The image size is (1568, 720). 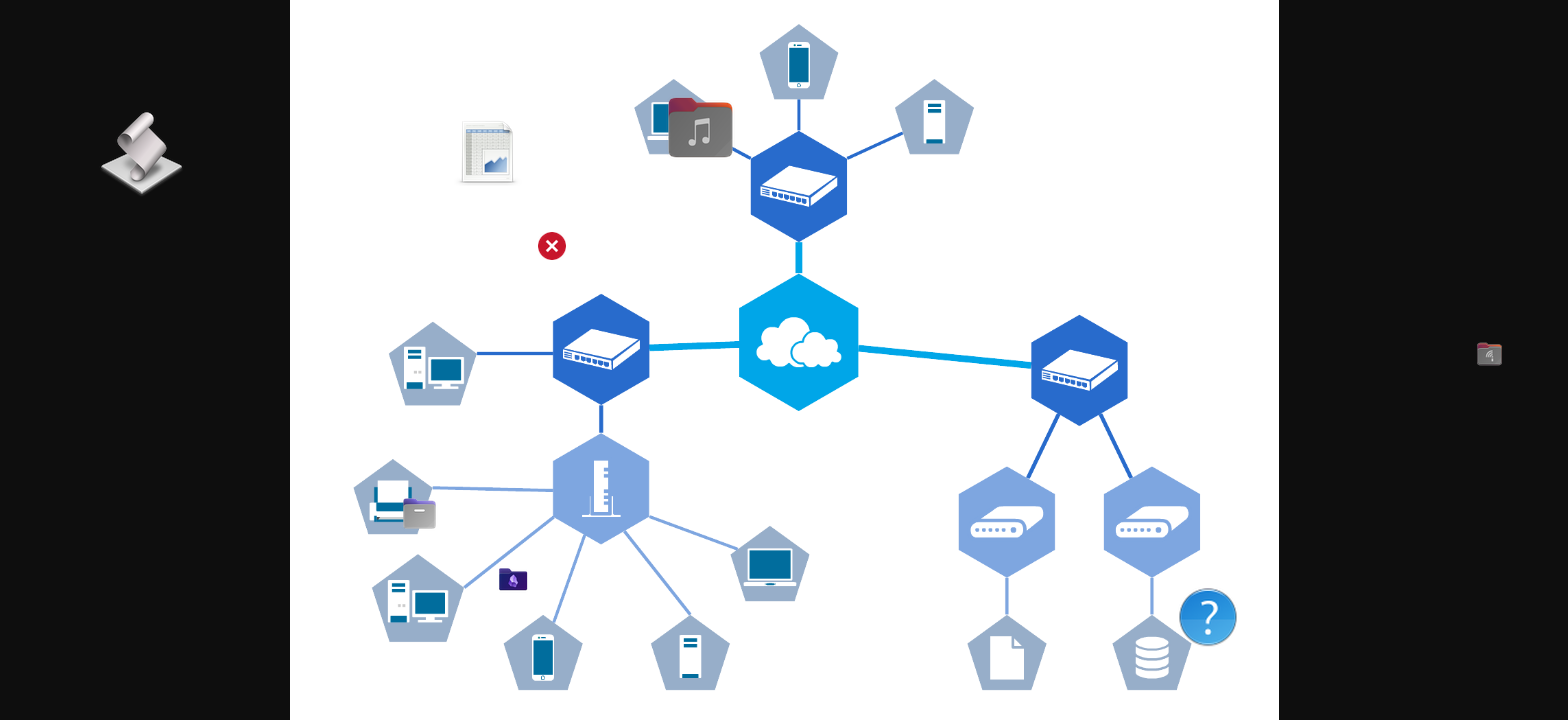 I want to click on open obsidian vault folder, so click(x=513, y=580).